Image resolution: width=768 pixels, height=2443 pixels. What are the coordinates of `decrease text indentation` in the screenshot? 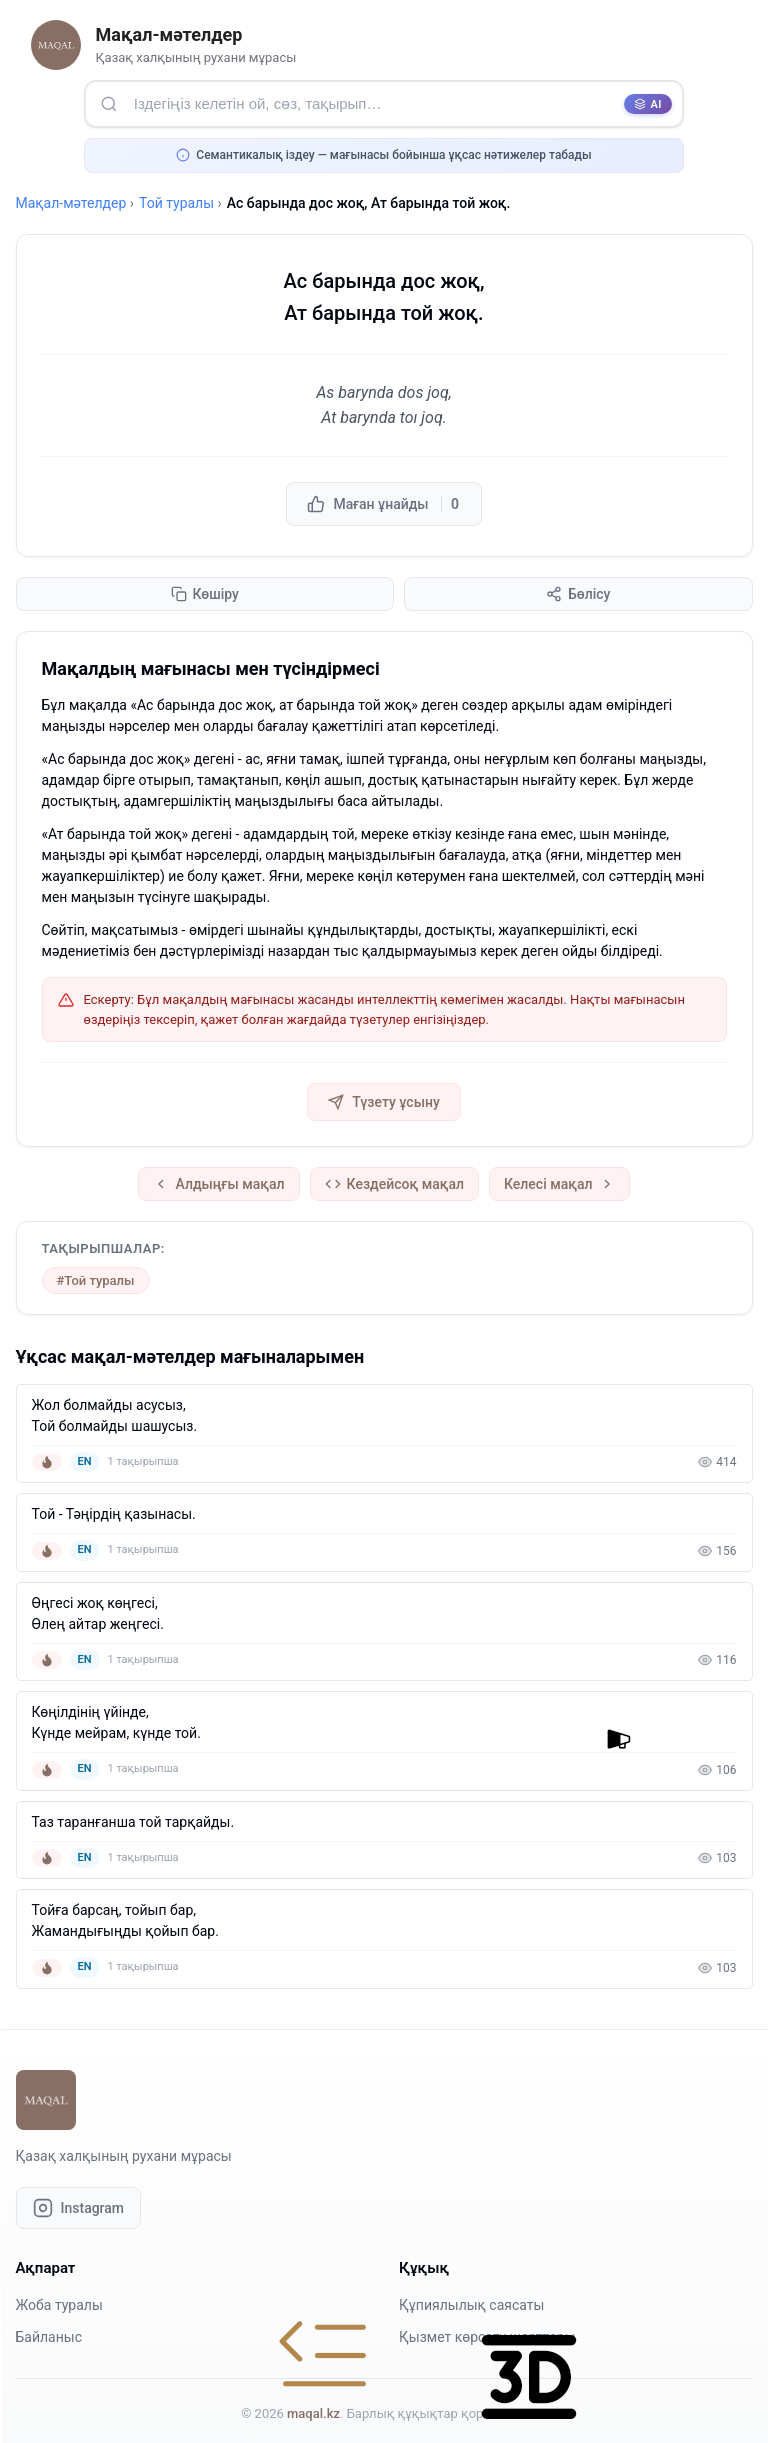 It's located at (324, 2355).